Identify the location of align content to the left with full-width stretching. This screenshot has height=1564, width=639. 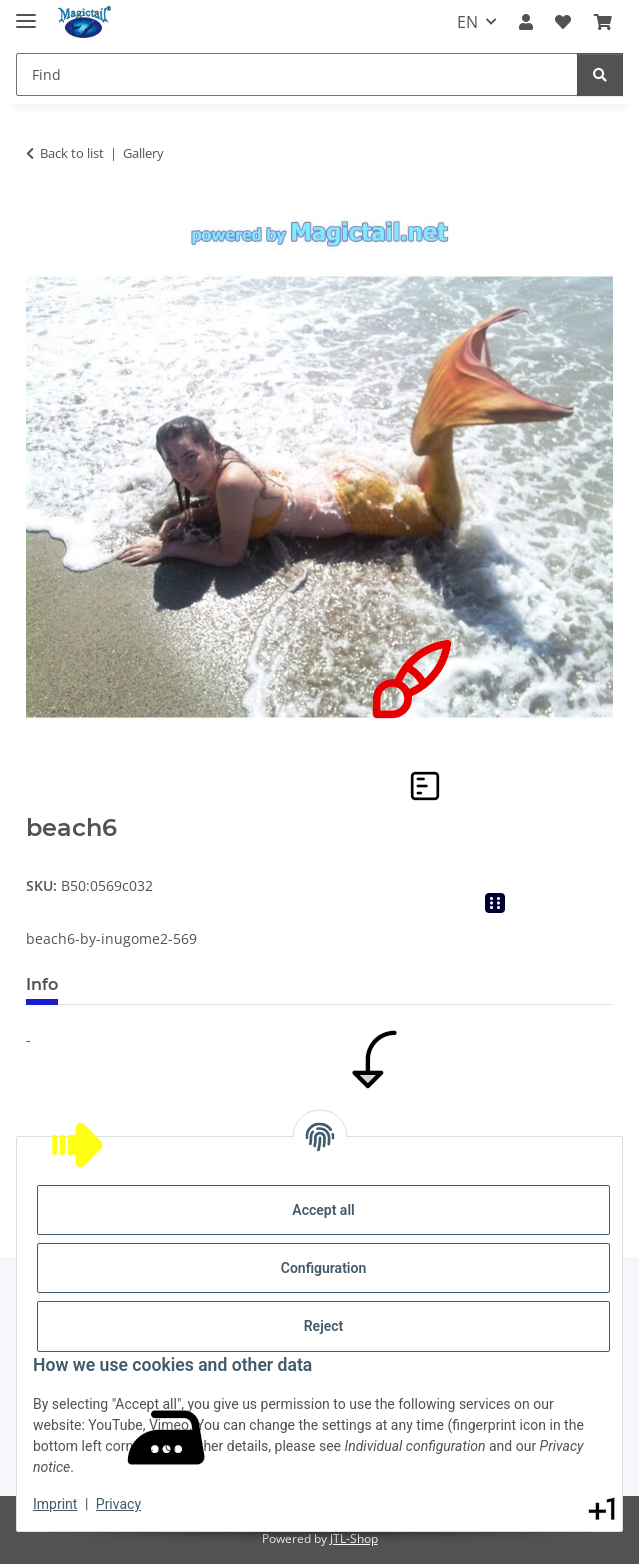
(425, 786).